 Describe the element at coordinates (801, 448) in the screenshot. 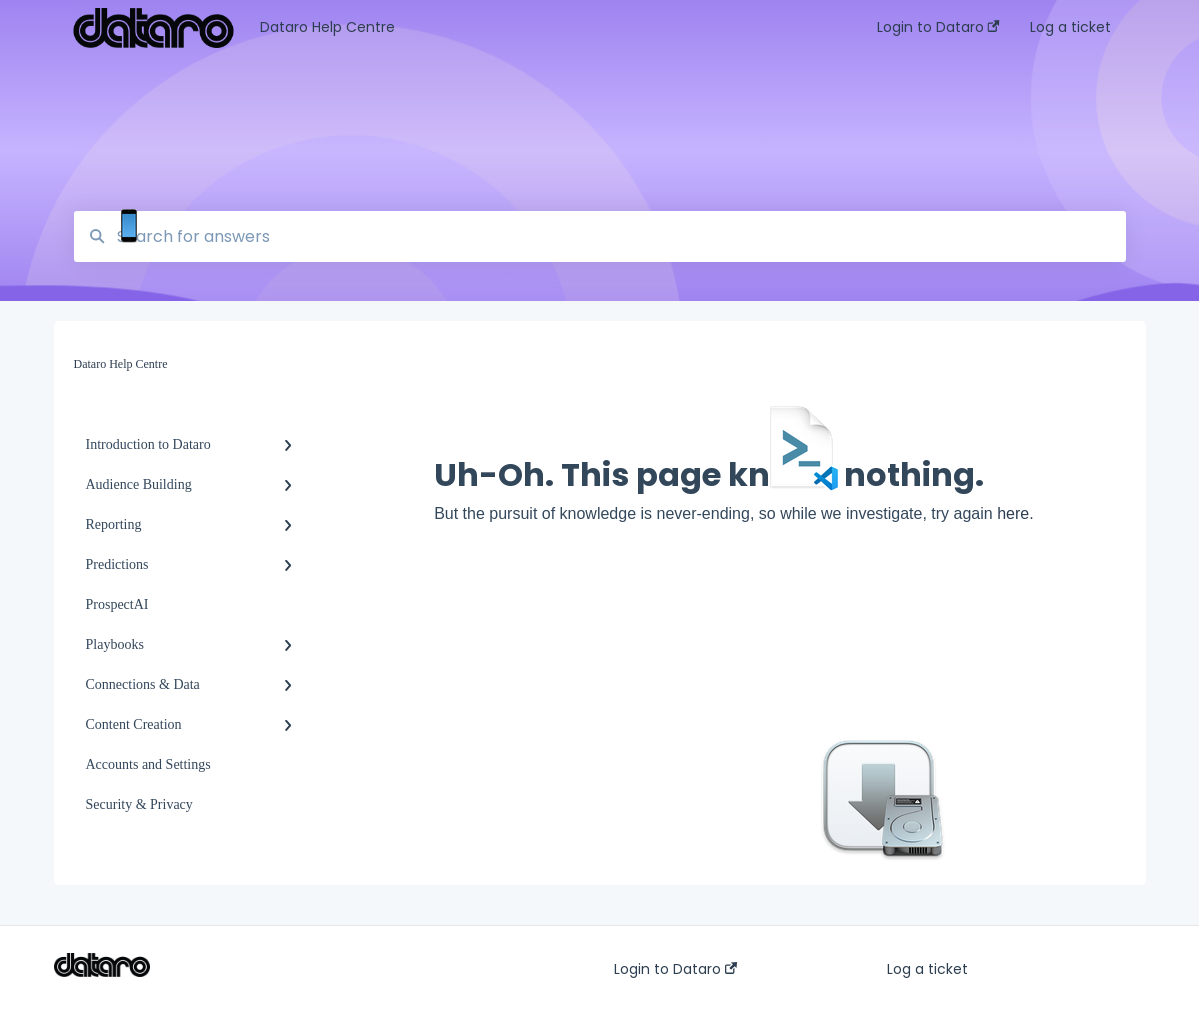

I see `open a PowerShell script file in Visual Studio Code` at that location.